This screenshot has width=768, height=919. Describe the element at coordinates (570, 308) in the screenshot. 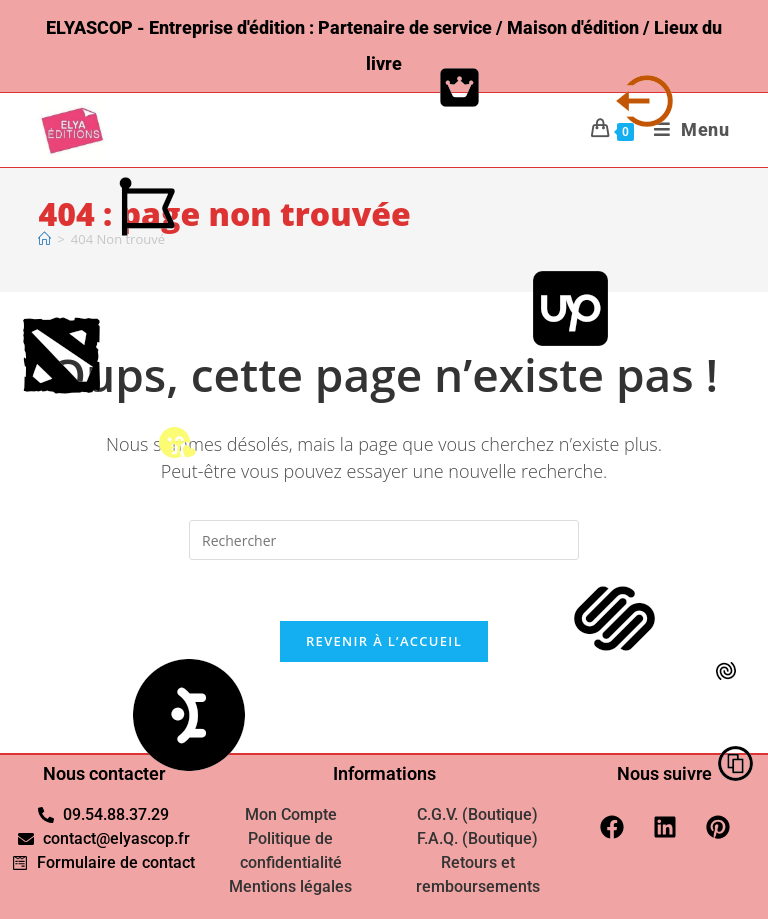

I see `link to upwork freelancer profile` at that location.